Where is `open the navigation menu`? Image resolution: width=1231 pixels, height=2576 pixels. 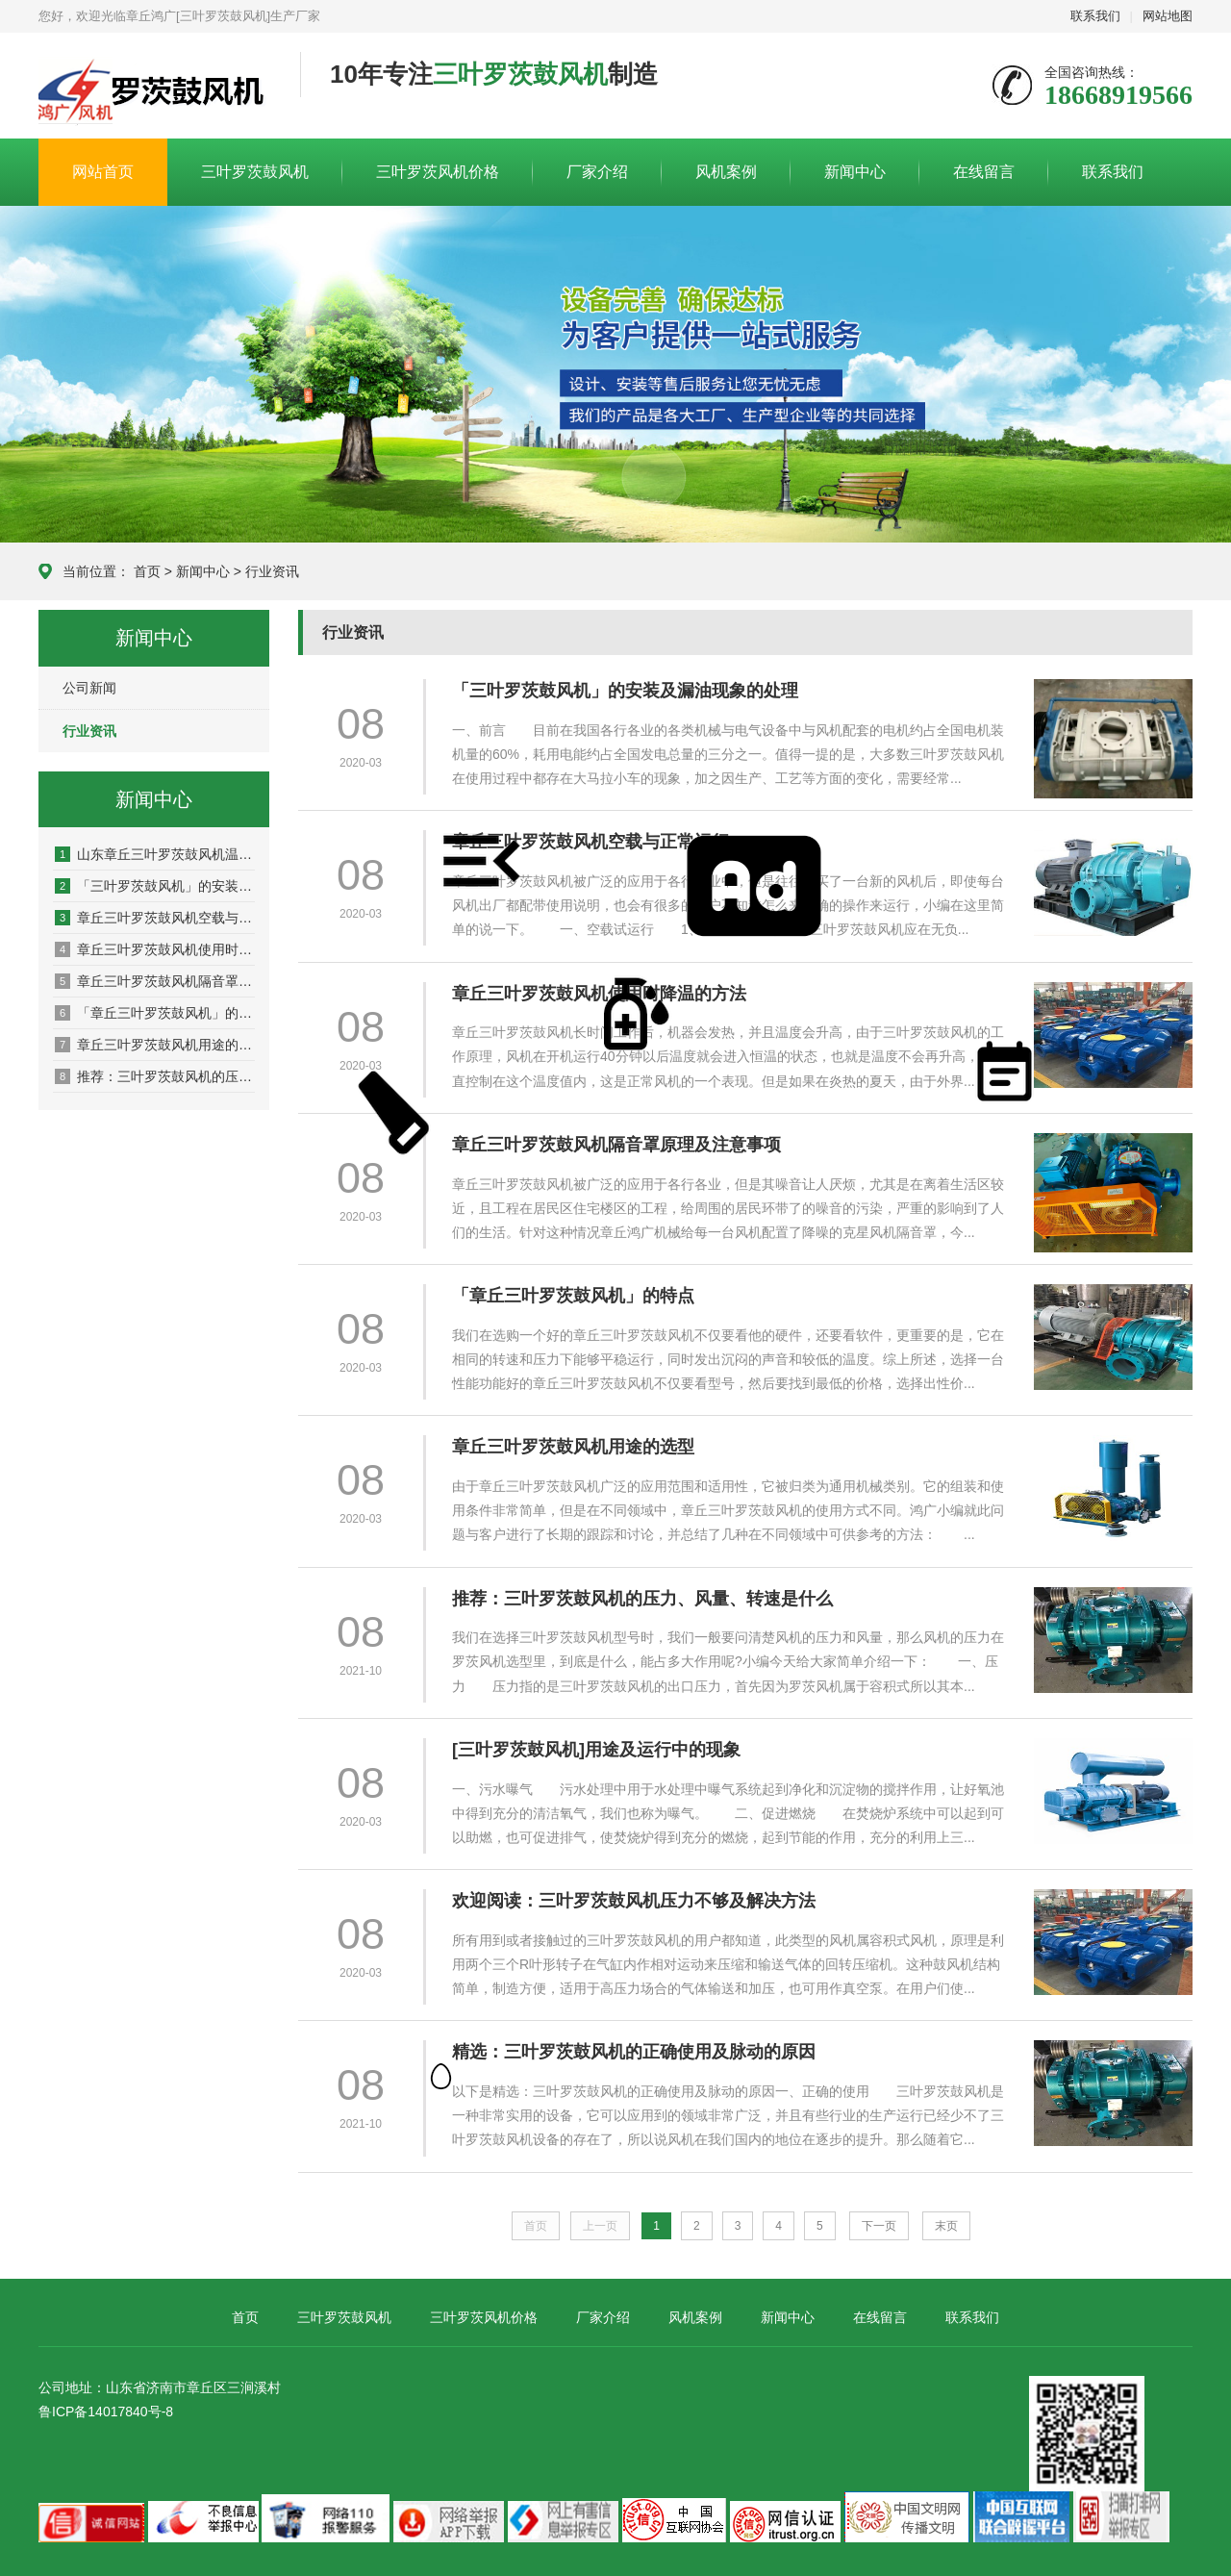 open the navigation menu is located at coordinates (482, 861).